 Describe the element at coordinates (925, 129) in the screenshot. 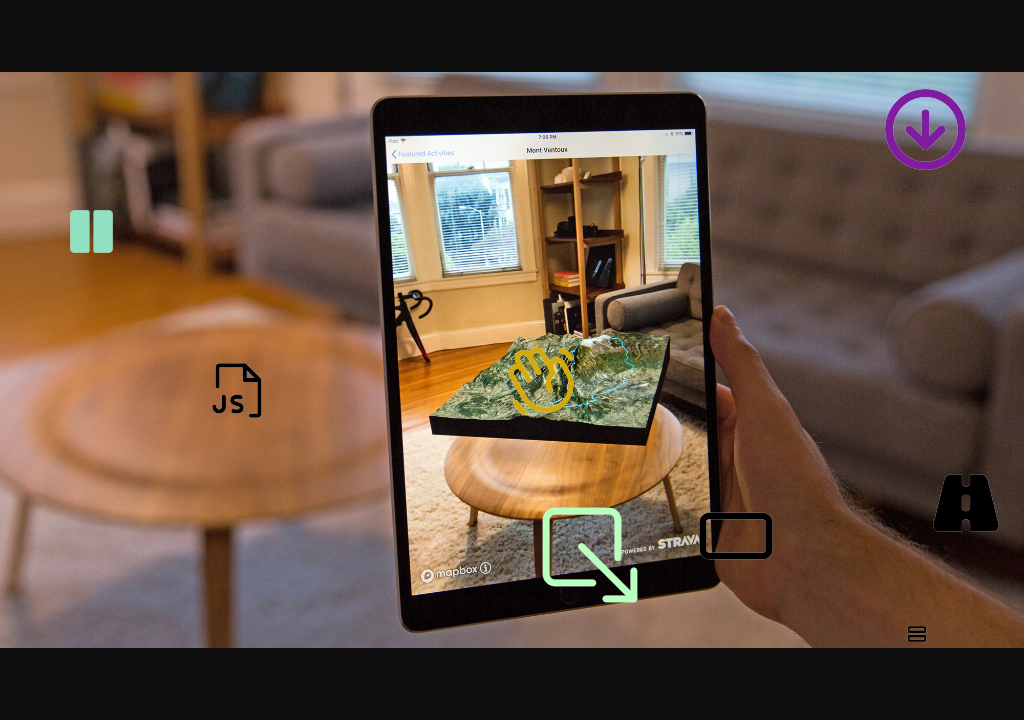

I see `download file or content` at that location.